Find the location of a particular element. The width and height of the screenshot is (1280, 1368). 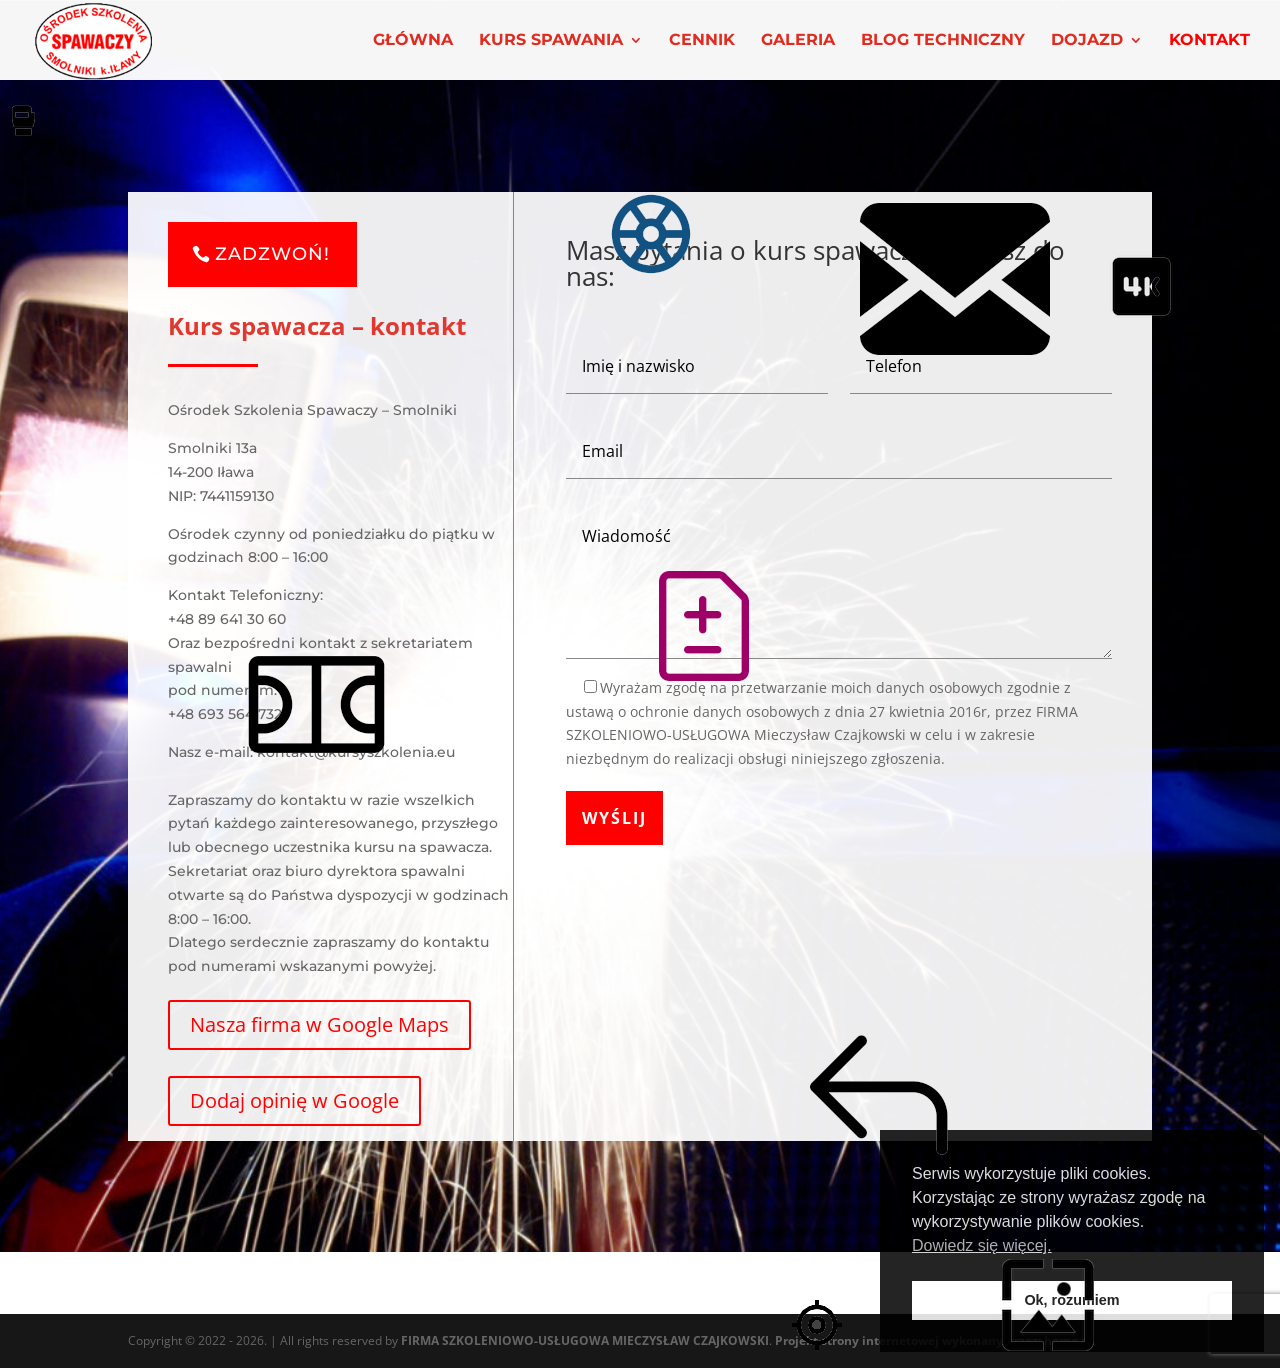

access vehicle or tire settings is located at coordinates (651, 234).